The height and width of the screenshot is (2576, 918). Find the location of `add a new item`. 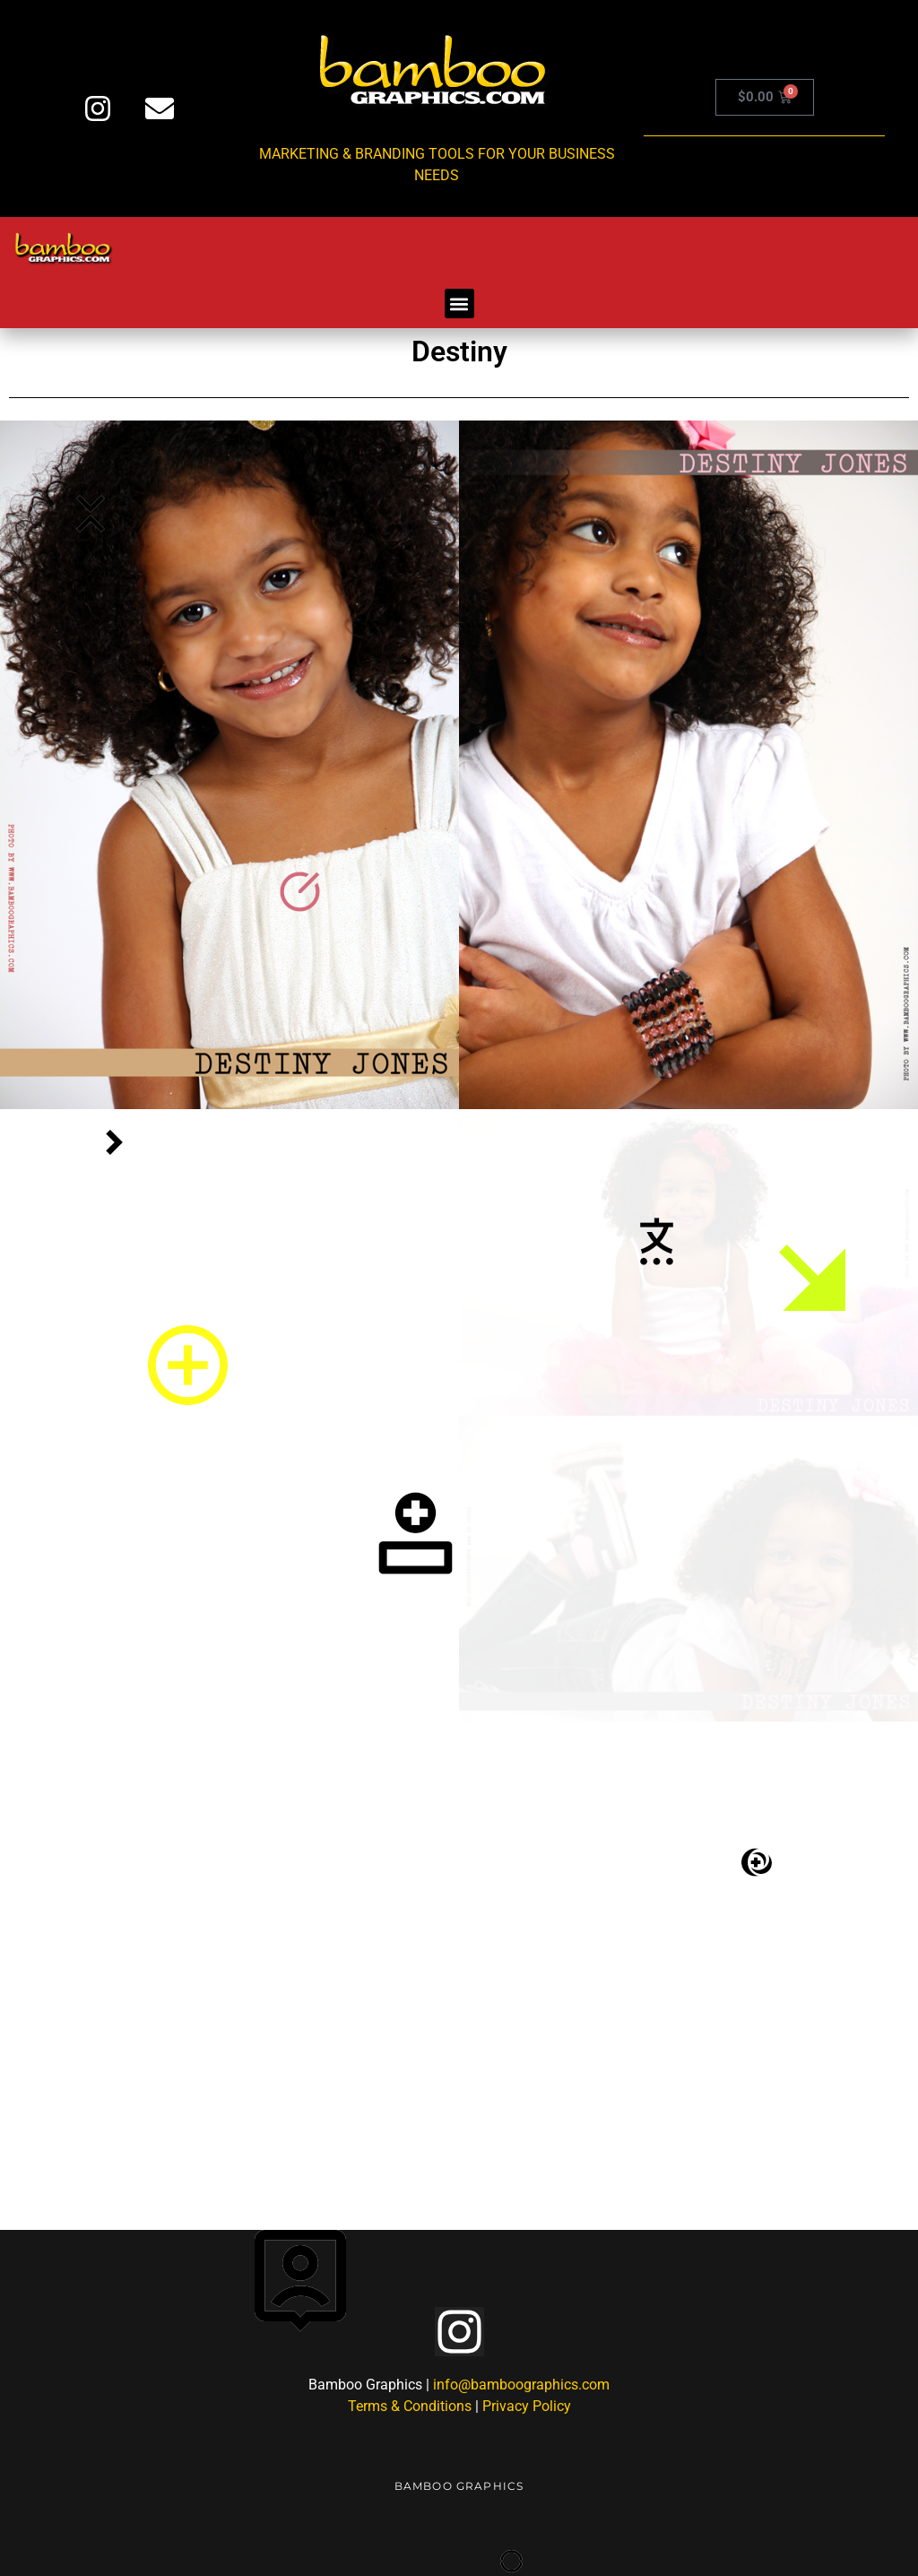

add a new item is located at coordinates (187, 1365).